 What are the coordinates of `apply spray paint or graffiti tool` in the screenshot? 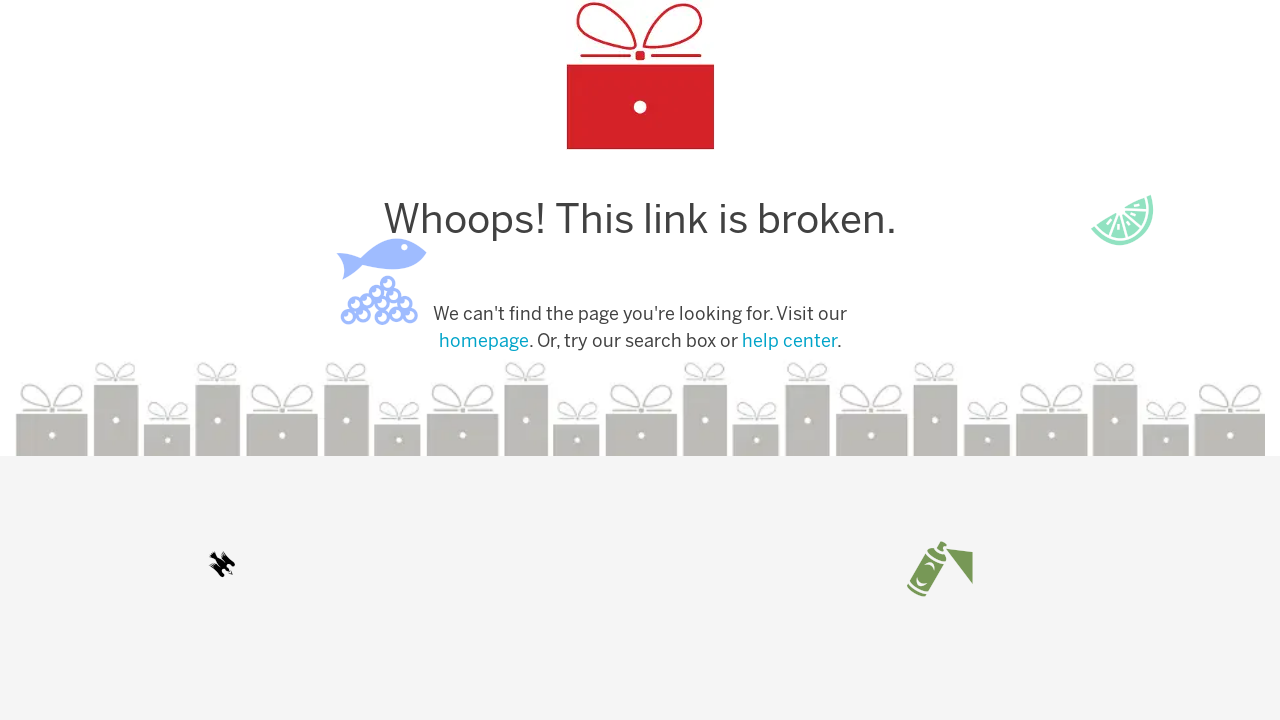 It's located at (939, 570).